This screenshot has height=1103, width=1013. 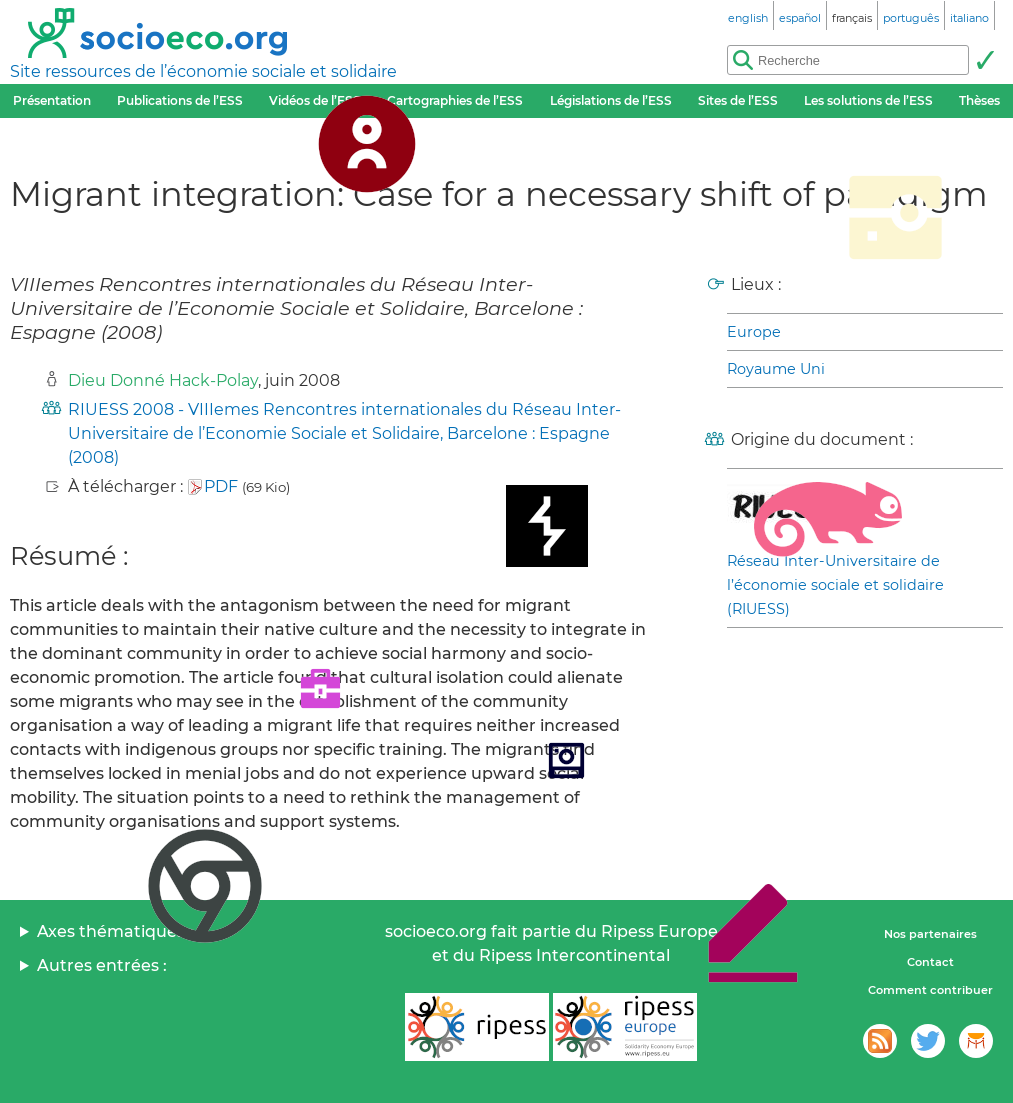 I want to click on access work or business documents, so click(x=320, y=690).